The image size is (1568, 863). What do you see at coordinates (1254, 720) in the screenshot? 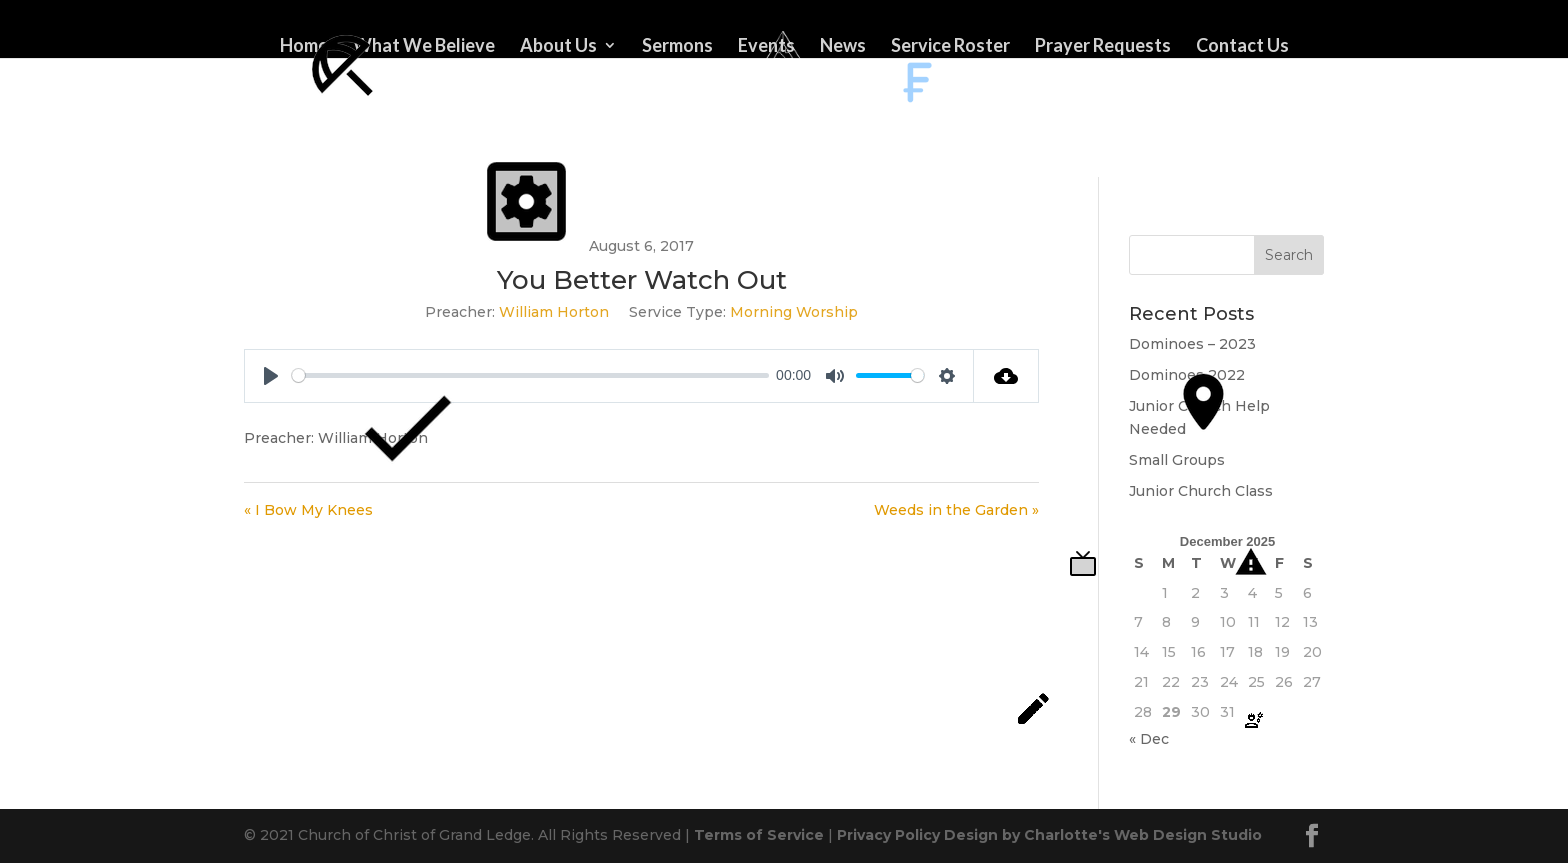
I see `access engineering or technical settings` at bounding box center [1254, 720].